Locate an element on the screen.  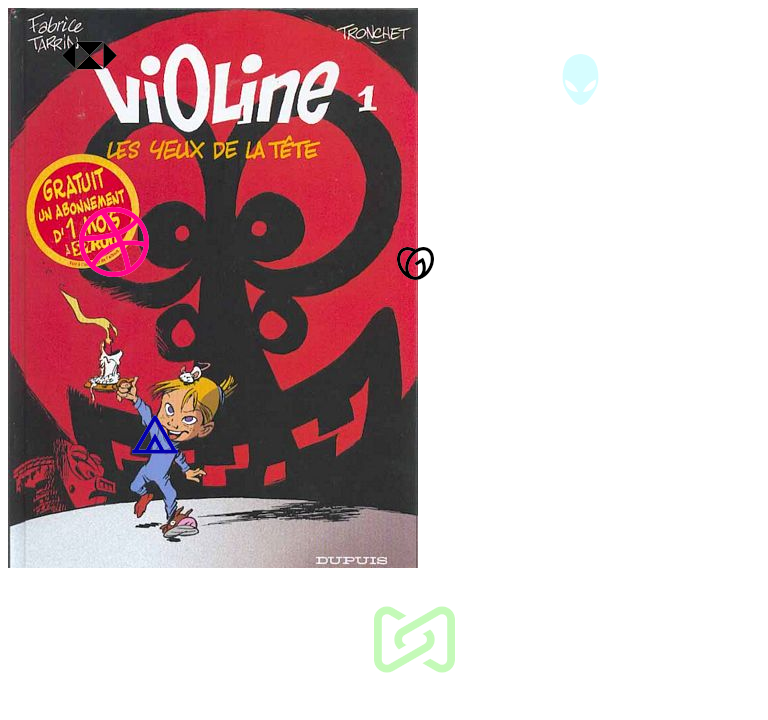
visit GoDaddy website or services is located at coordinates (415, 263).